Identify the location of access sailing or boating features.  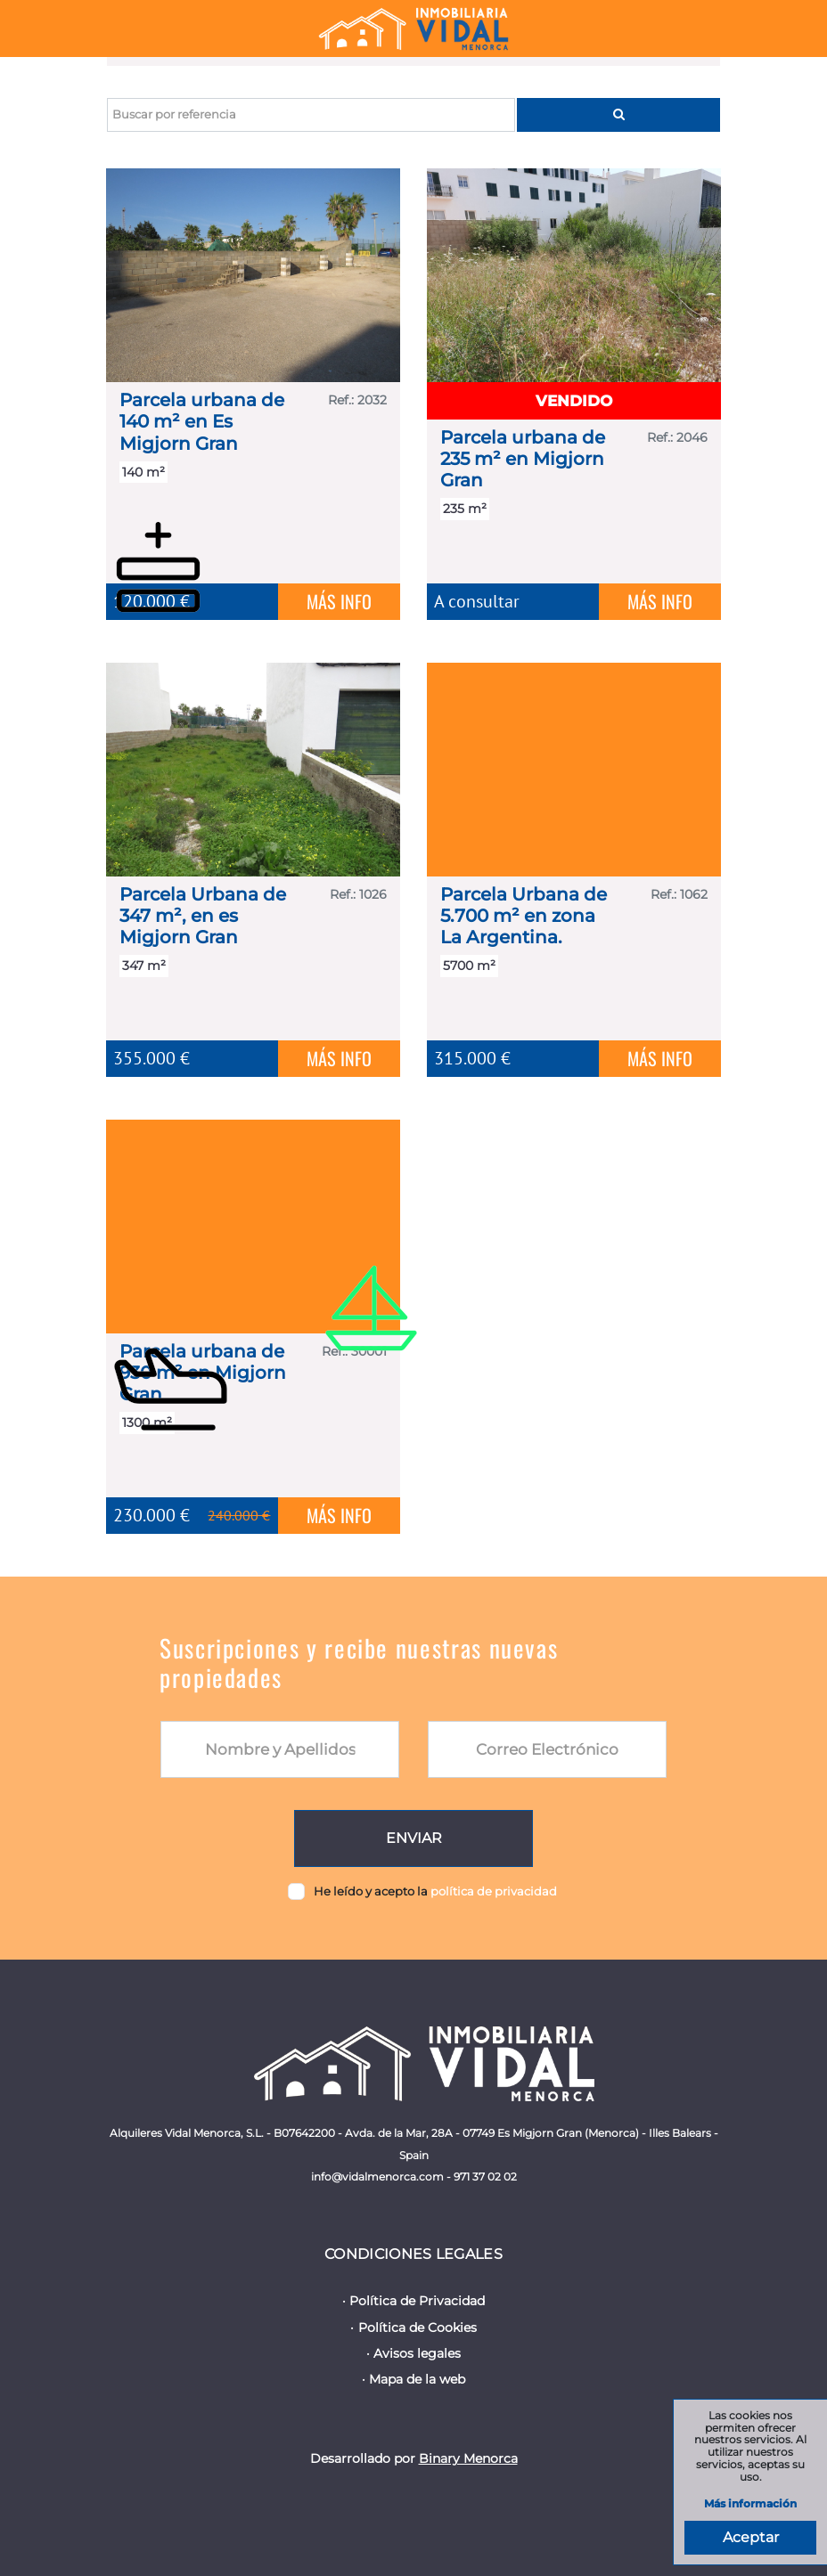
(371, 1314).